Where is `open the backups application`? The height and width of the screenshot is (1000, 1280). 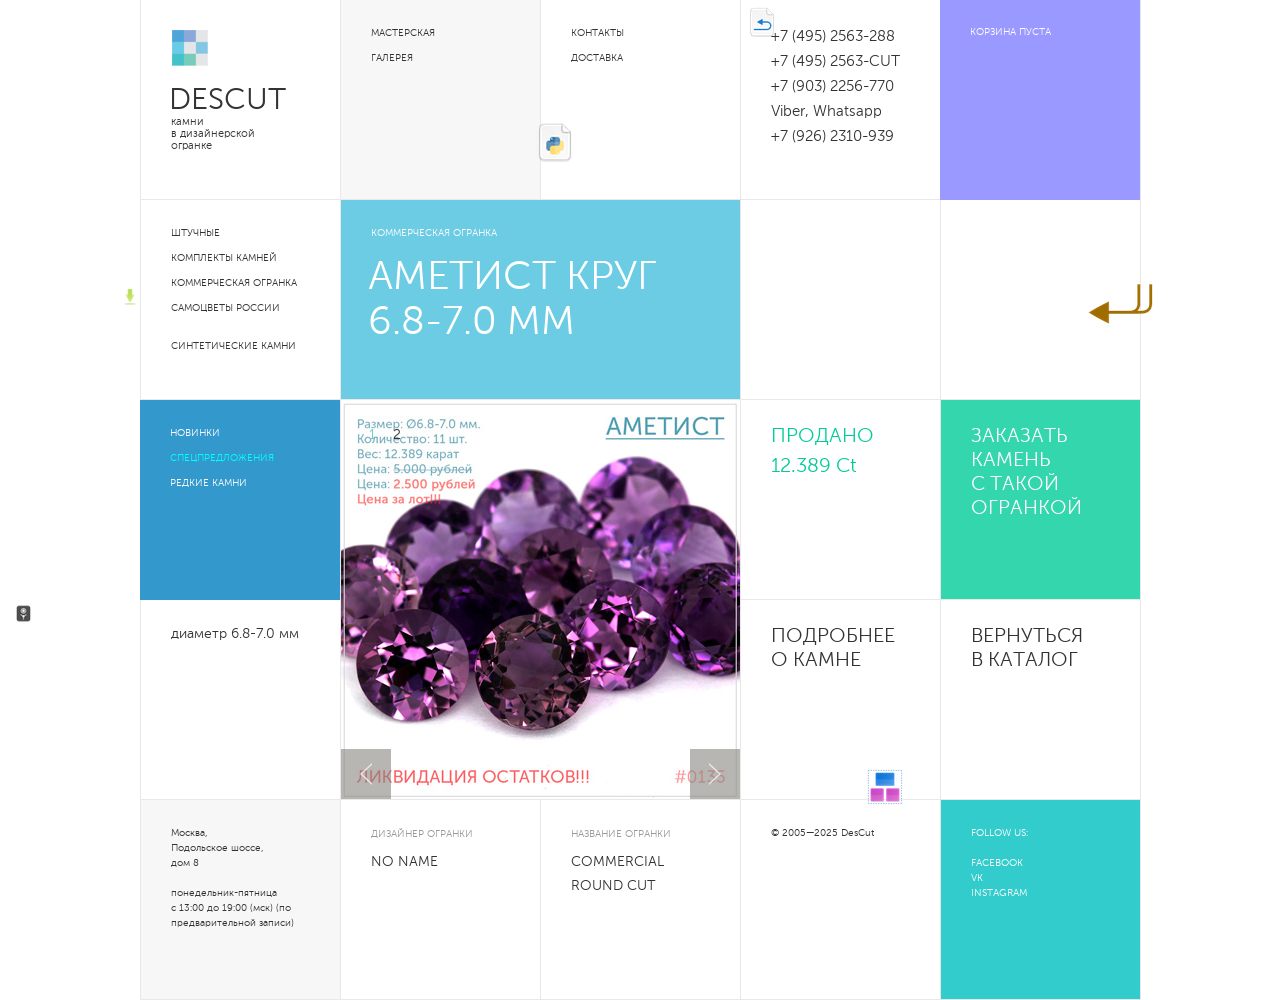
open the backups application is located at coordinates (23, 613).